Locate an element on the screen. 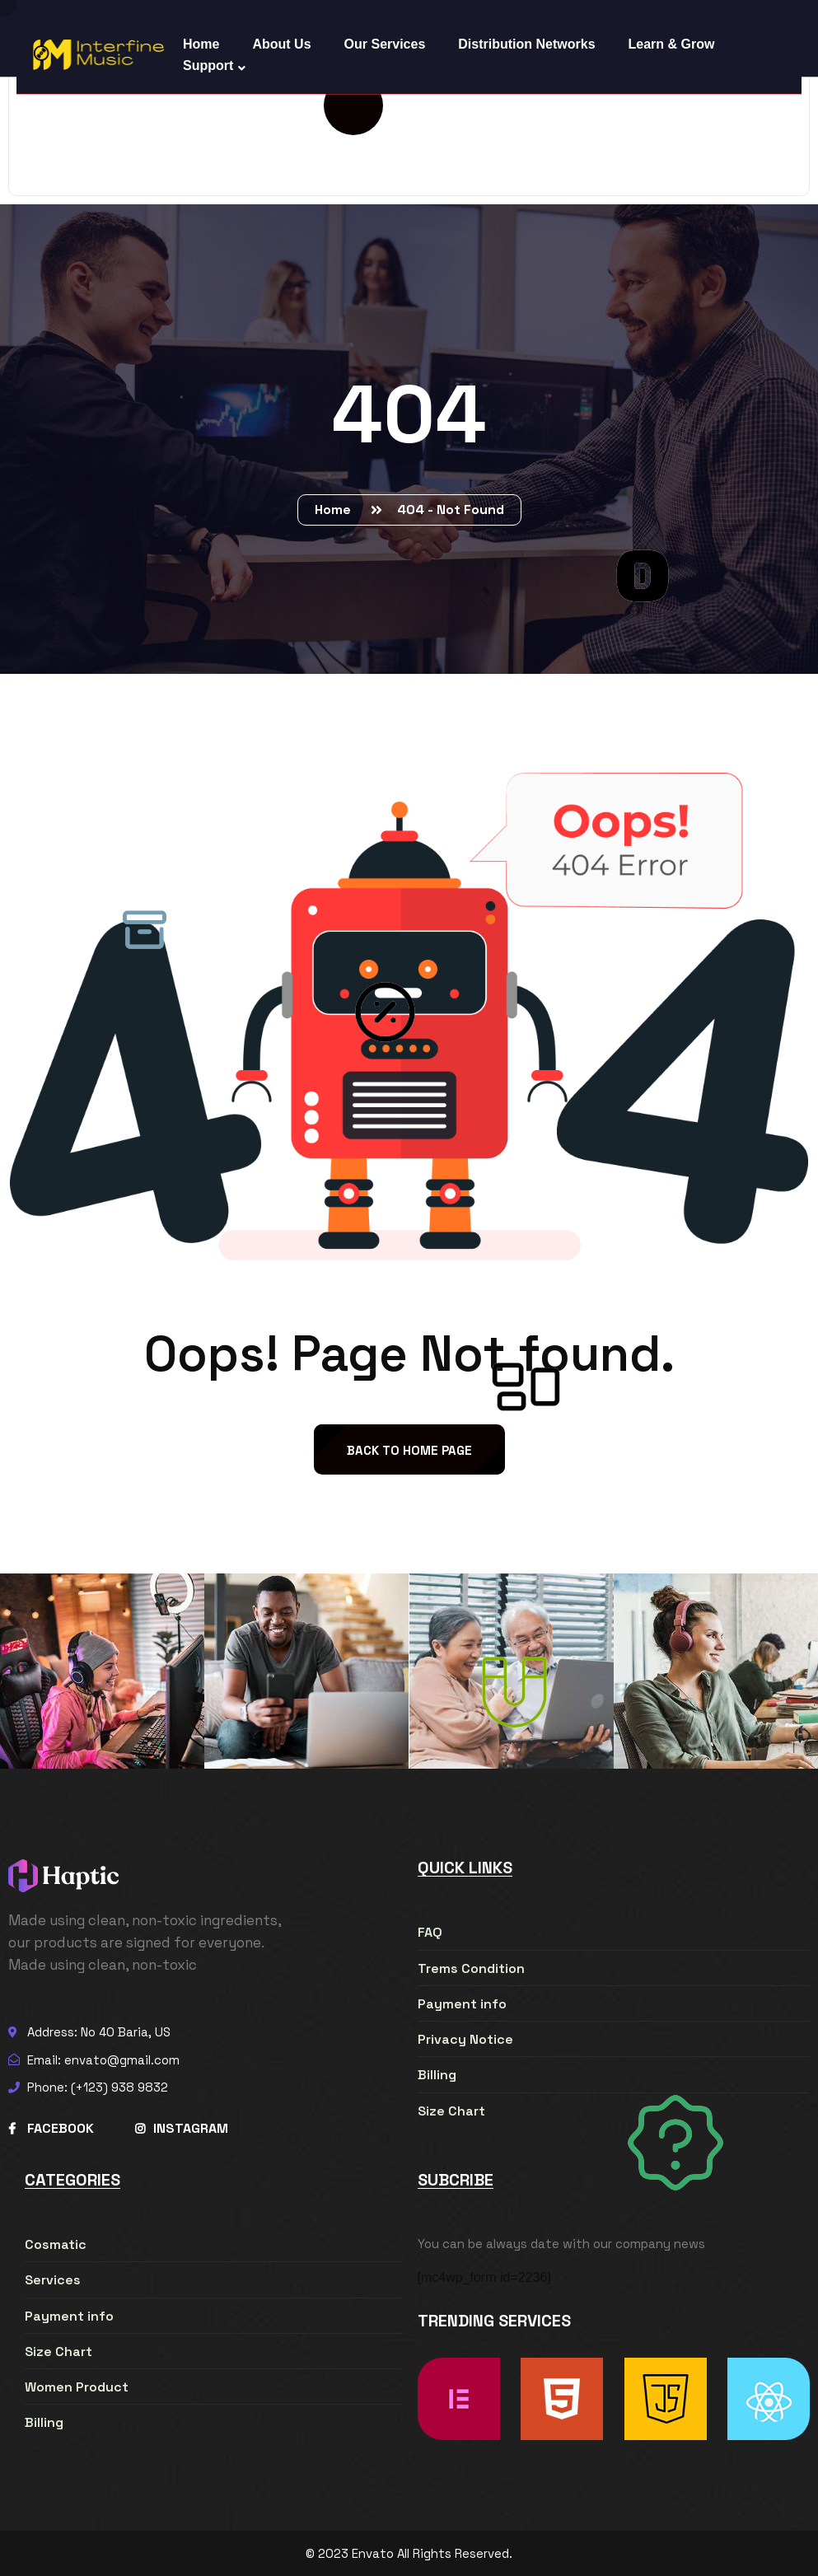 Image resolution: width=818 pixels, height=2576 pixels. view available discounts or promotions is located at coordinates (385, 1012).